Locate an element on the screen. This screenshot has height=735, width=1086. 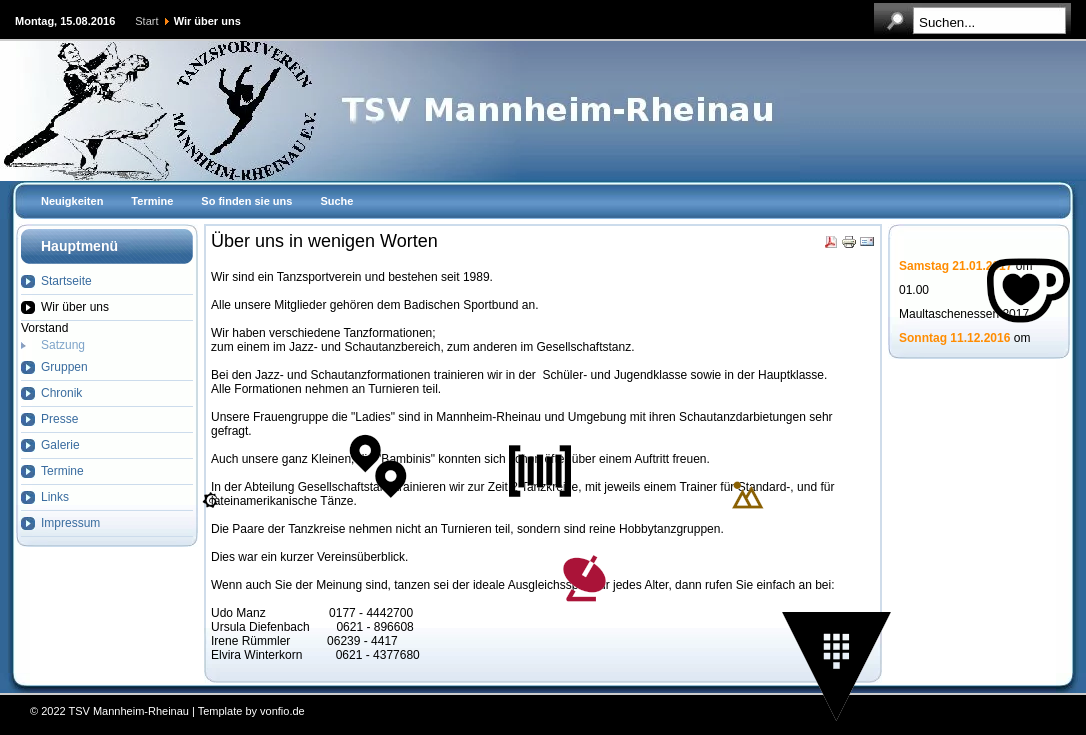
visit papers with code website is located at coordinates (540, 471).